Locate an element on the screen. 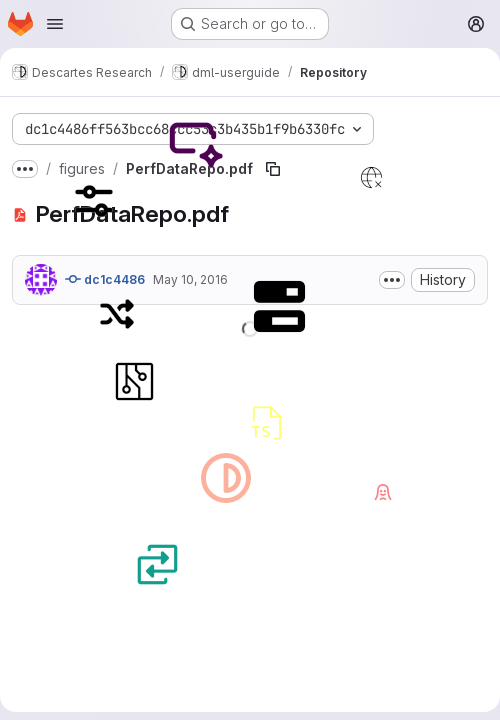  indicates linux operating system compatibility is located at coordinates (383, 493).